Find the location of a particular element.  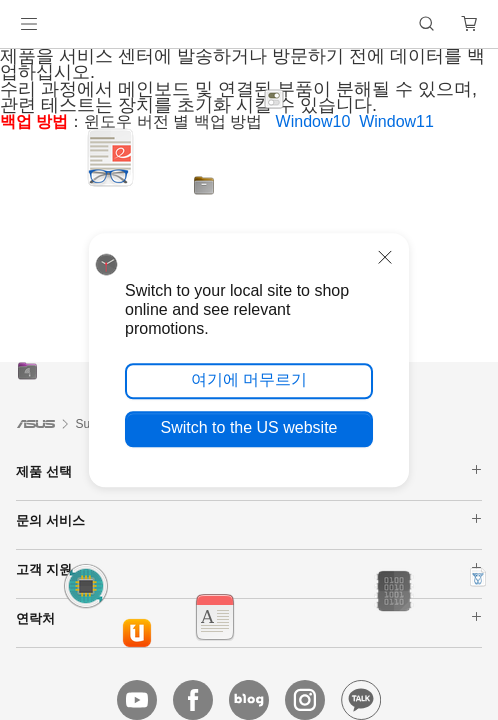

access firmware or system component settings is located at coordinates (86, 586).